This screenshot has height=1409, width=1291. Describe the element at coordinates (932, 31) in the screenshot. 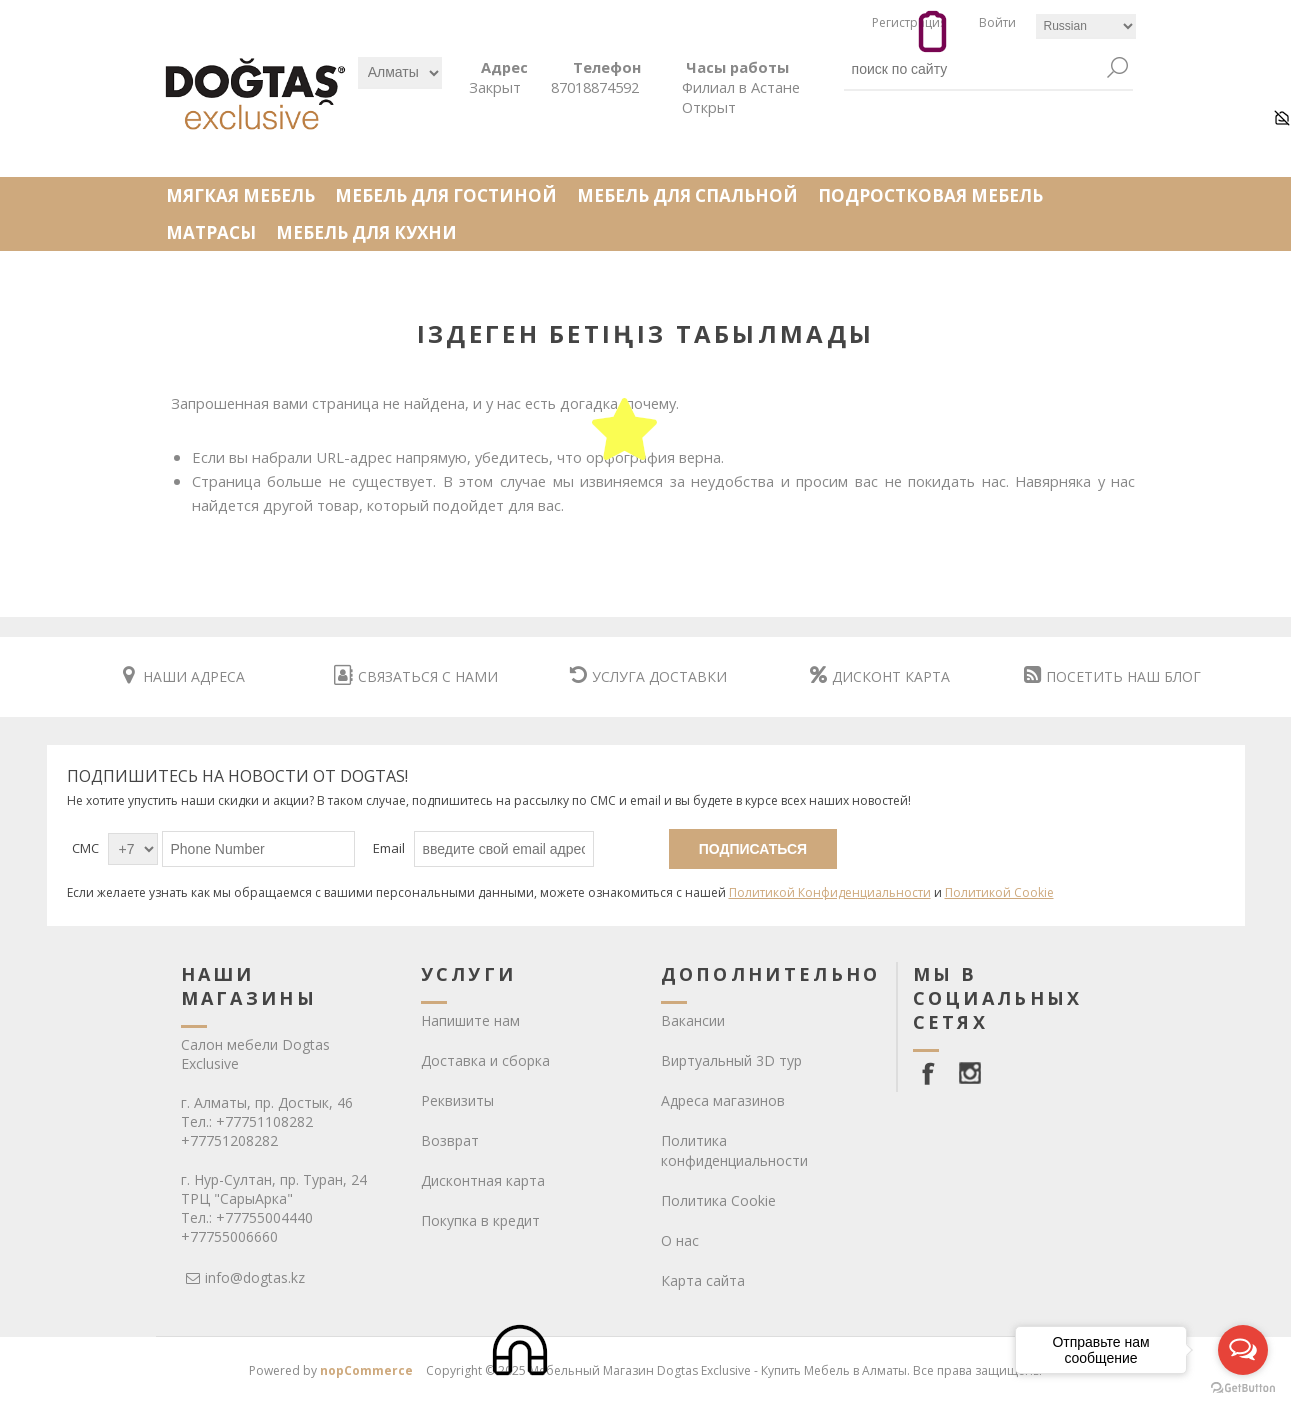

I see `indicates empty battery status` at that location.